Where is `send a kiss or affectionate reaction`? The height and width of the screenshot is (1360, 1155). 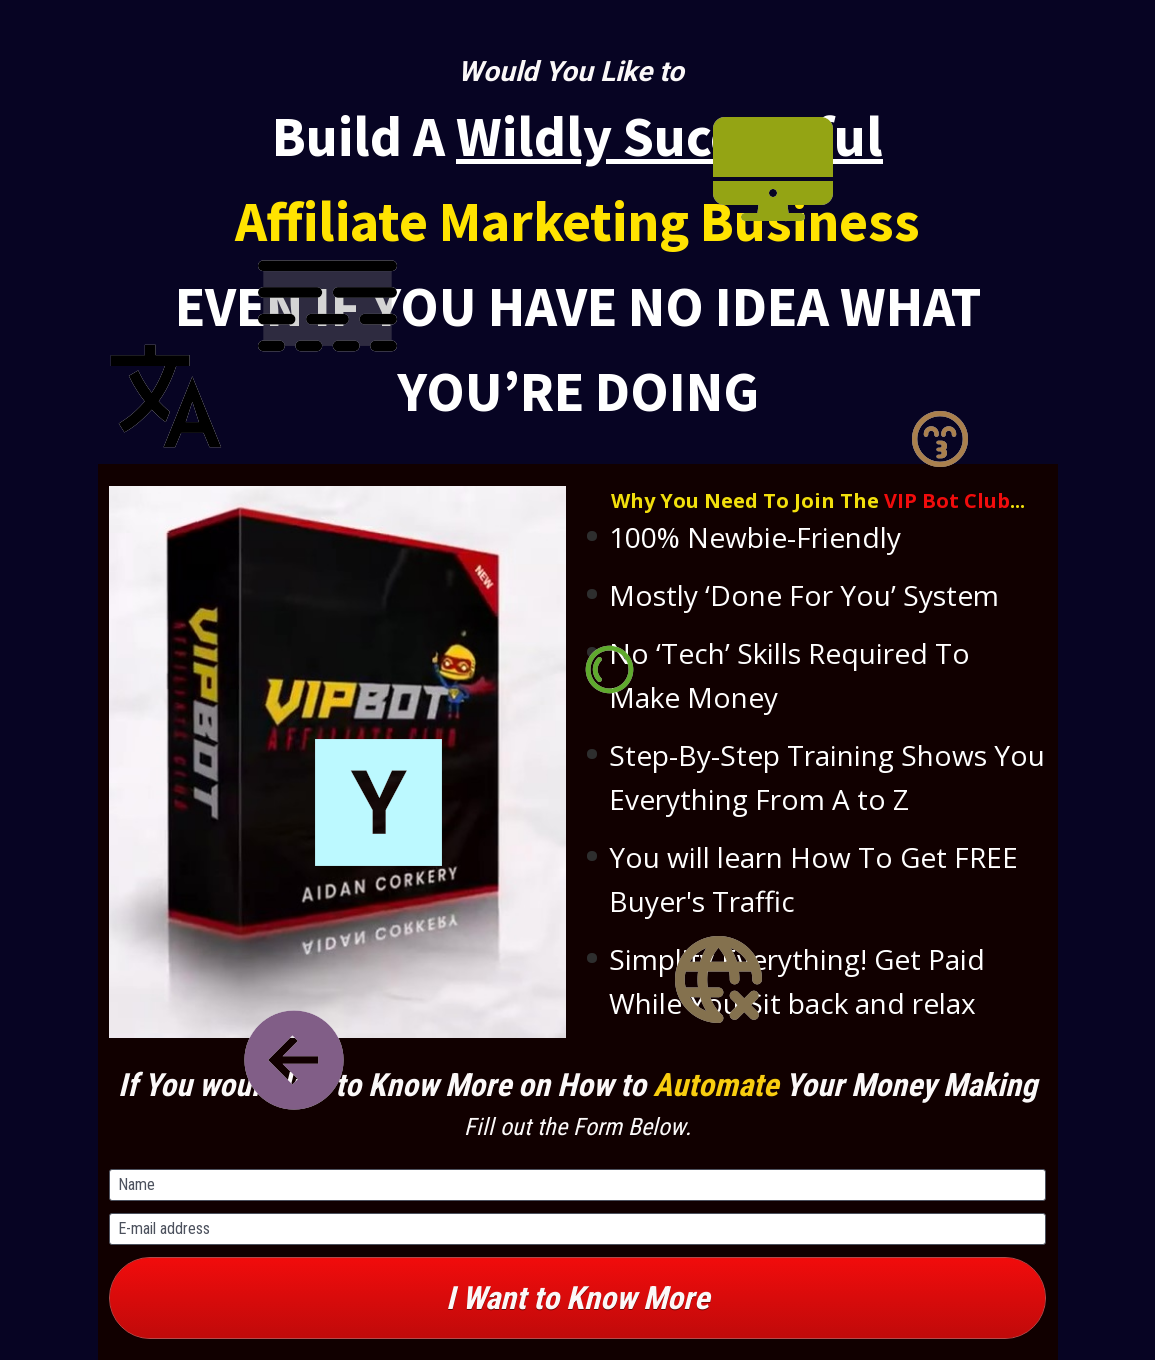
send a kiss or affectionate reaction is located at coordinates (940, 439).